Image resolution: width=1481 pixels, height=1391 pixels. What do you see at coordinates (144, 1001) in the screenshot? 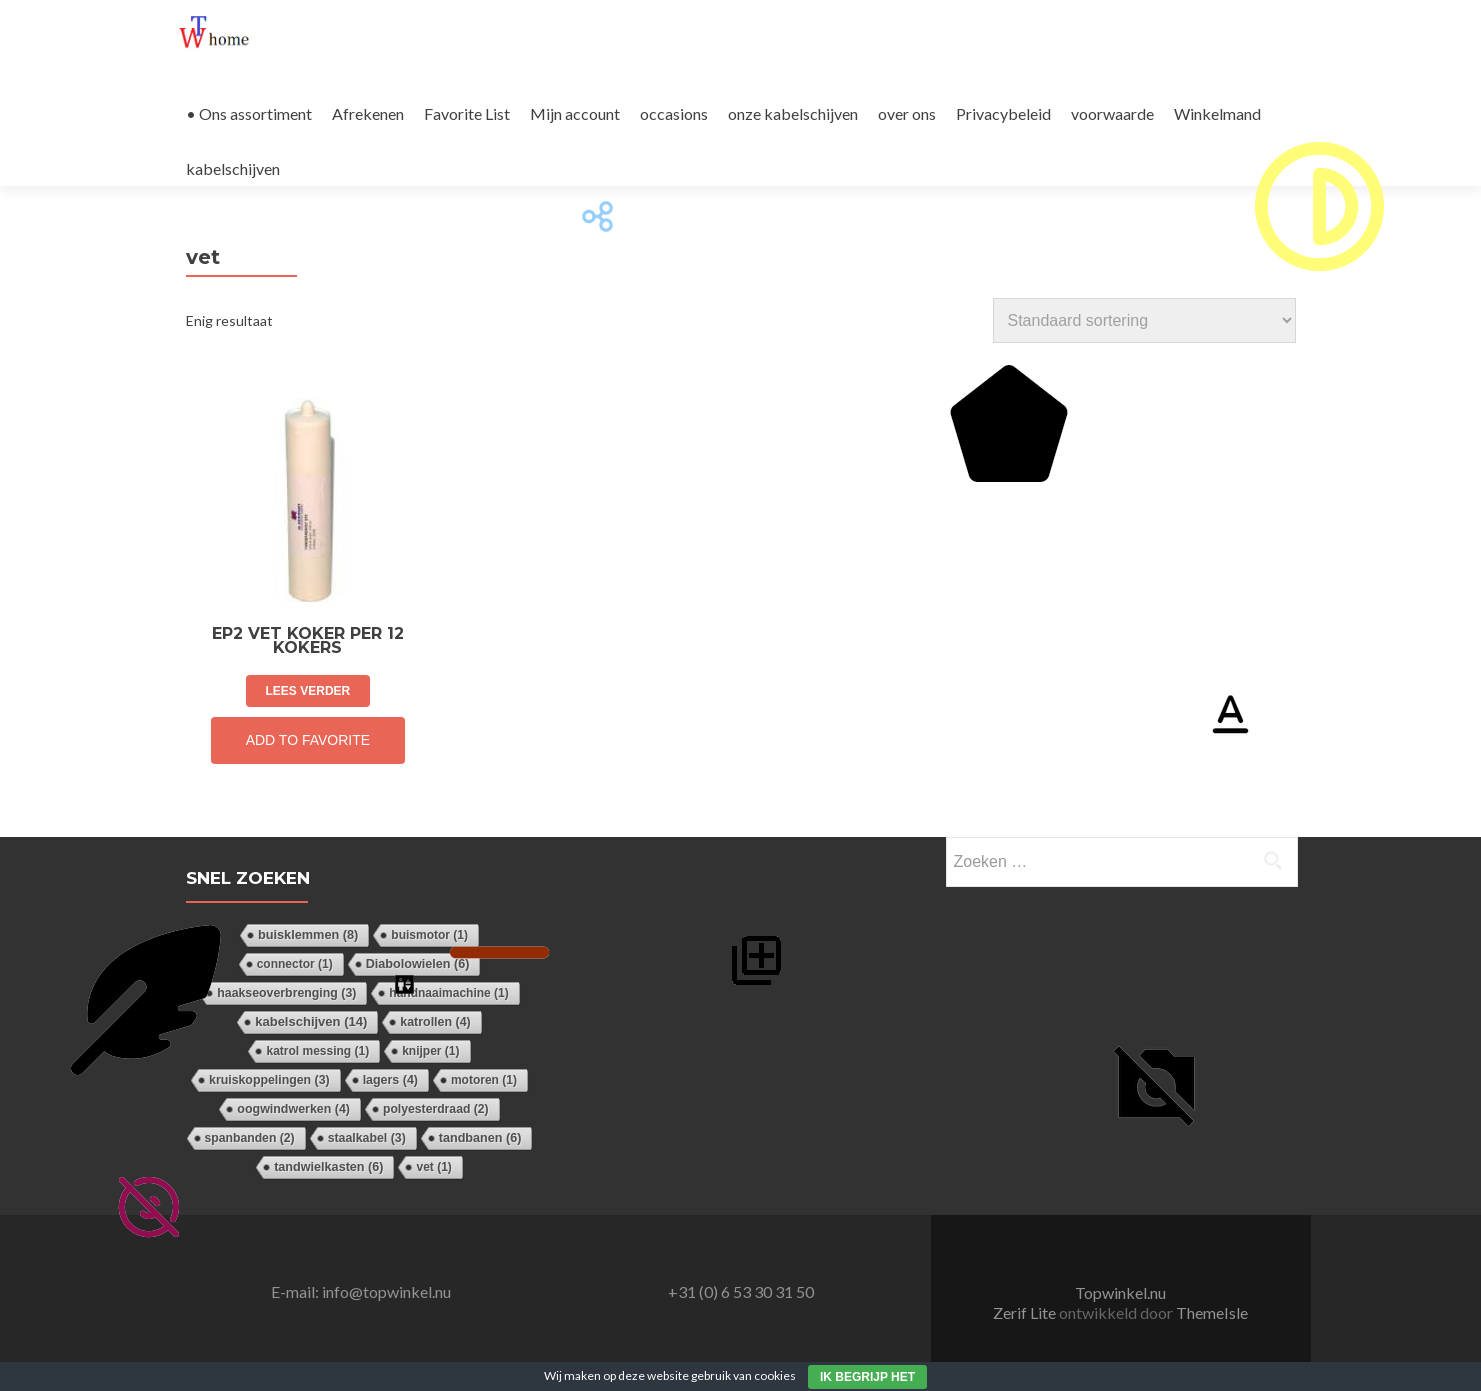
I see `compose a new message or note` at bounding box center [144, 1001].